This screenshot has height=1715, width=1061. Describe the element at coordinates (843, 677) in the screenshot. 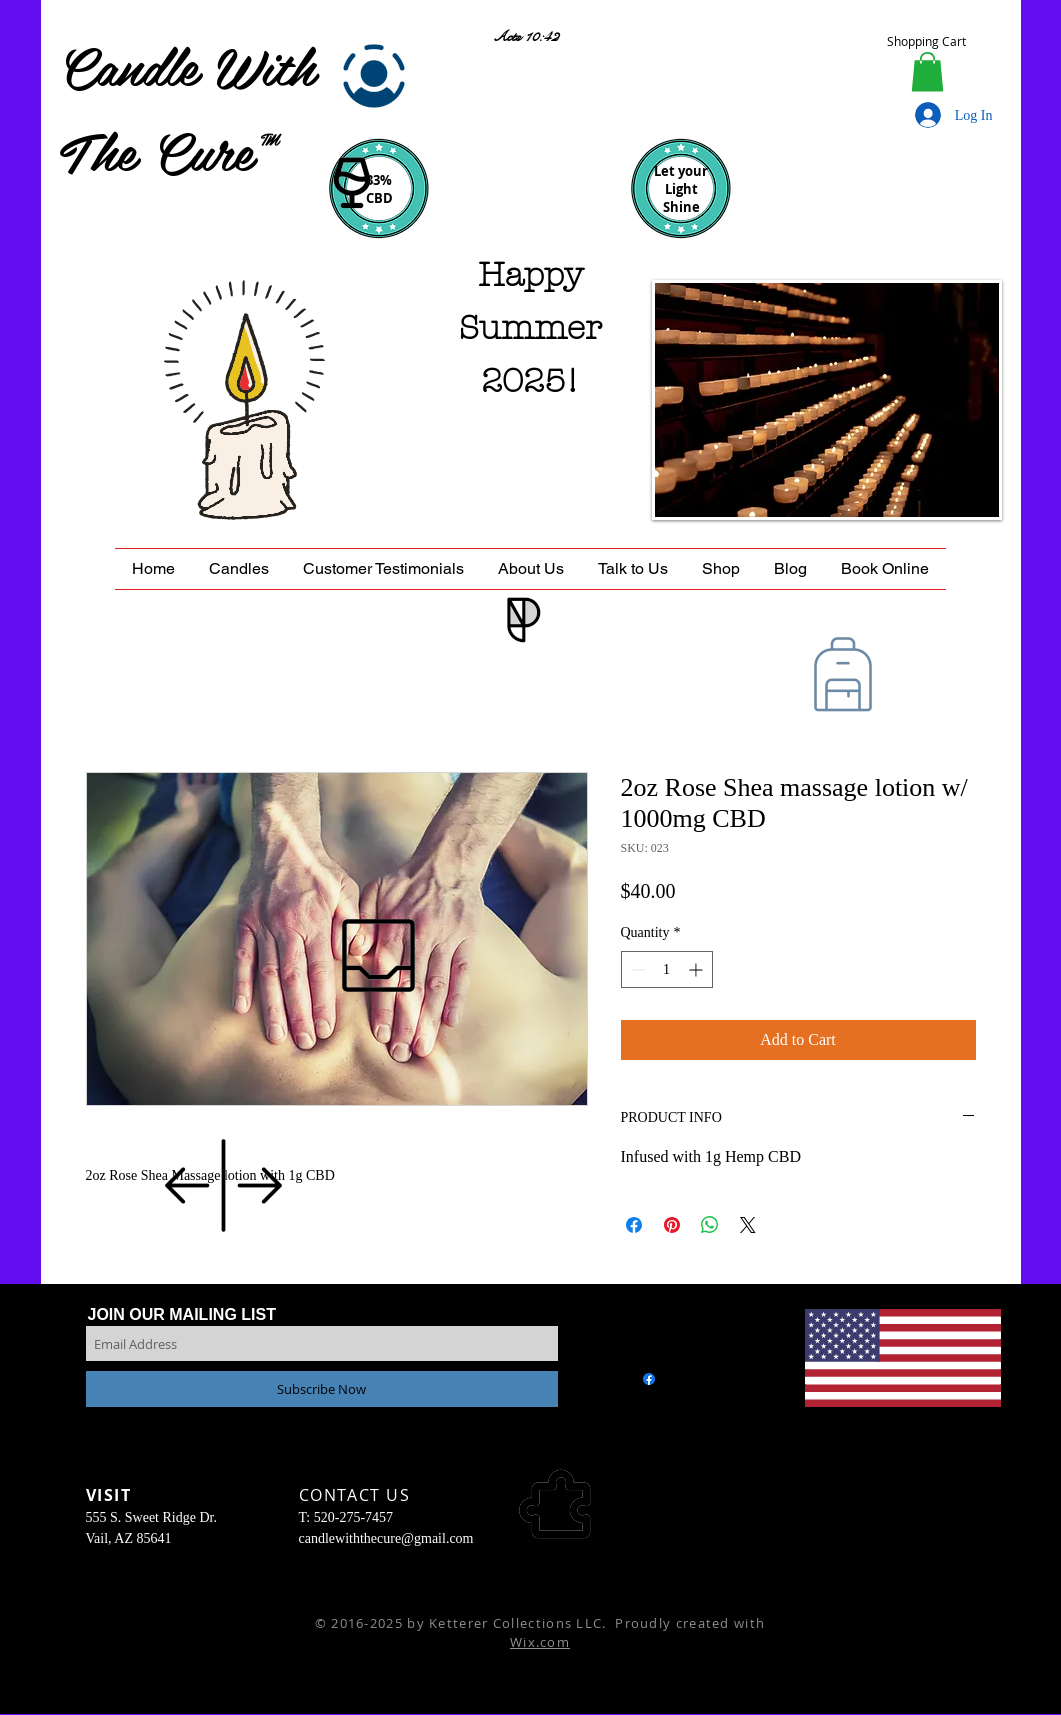

I see `access your inventory or storage` at that location.